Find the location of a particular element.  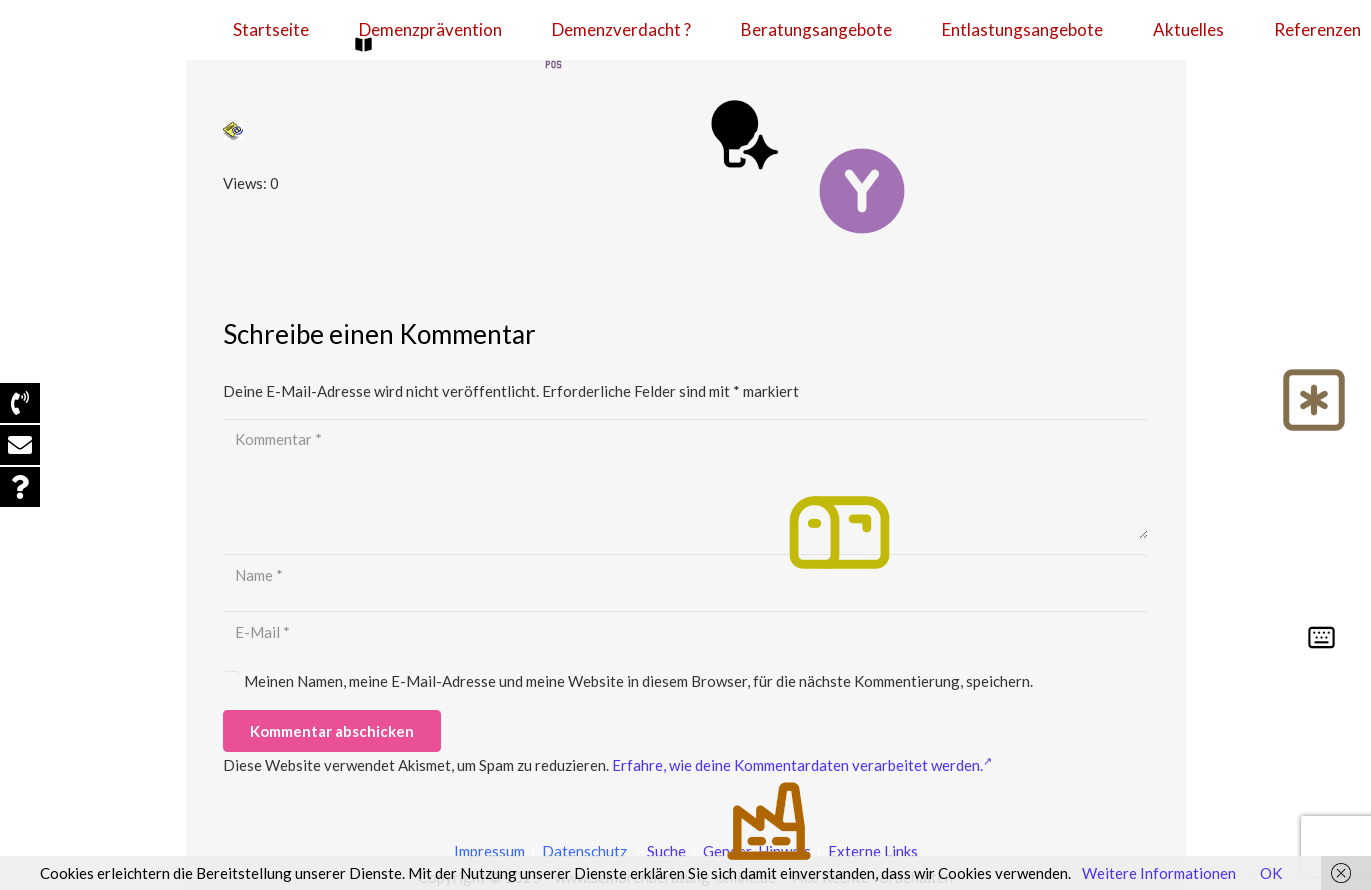

access AI-powered suggestions or insights is located at coordinates (742, 136).